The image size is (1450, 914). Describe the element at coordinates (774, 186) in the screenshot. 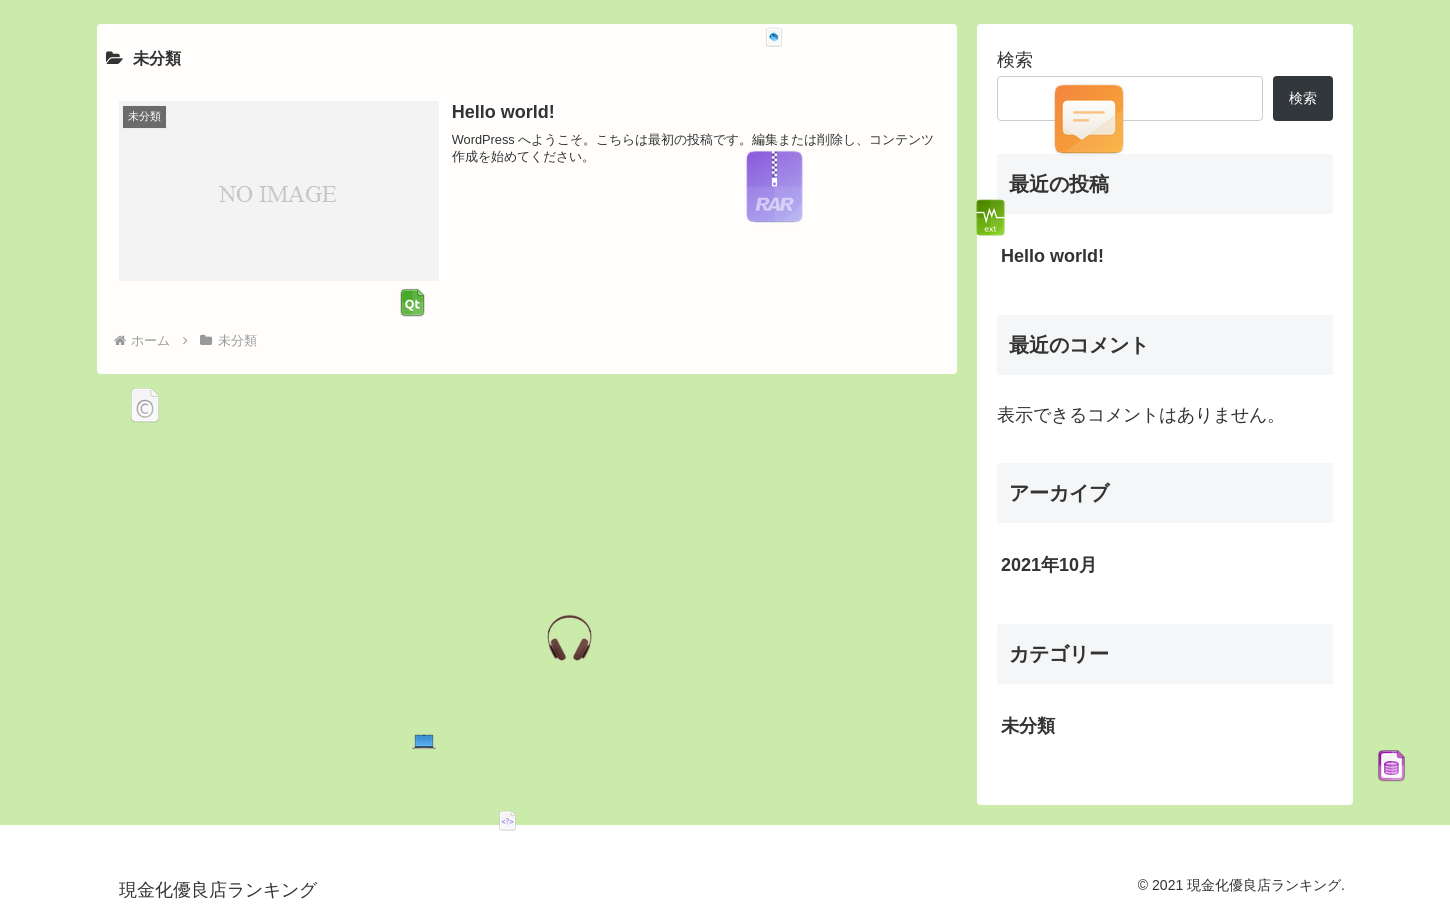

I see `a RAR compressed archive file` at that location.